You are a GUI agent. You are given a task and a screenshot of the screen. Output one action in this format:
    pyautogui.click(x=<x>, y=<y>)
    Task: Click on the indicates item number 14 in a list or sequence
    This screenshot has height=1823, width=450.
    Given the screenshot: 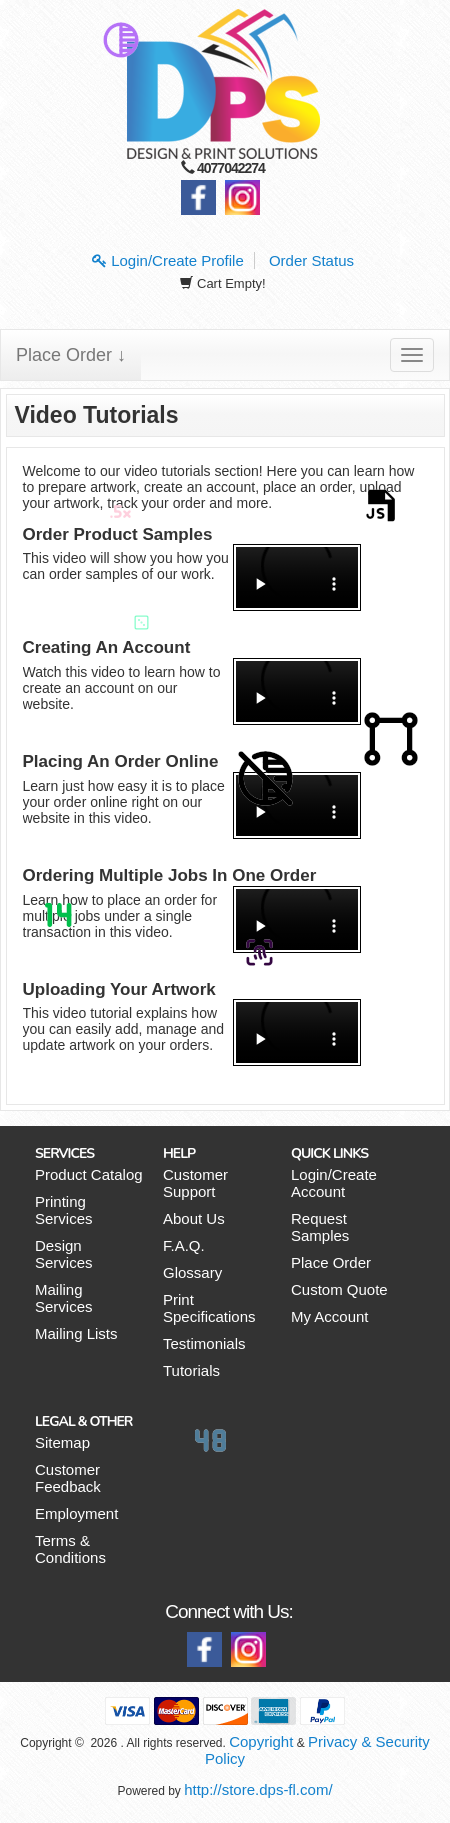 What is the action you would take?
    pyautogui.click(x=57, y=915)
    